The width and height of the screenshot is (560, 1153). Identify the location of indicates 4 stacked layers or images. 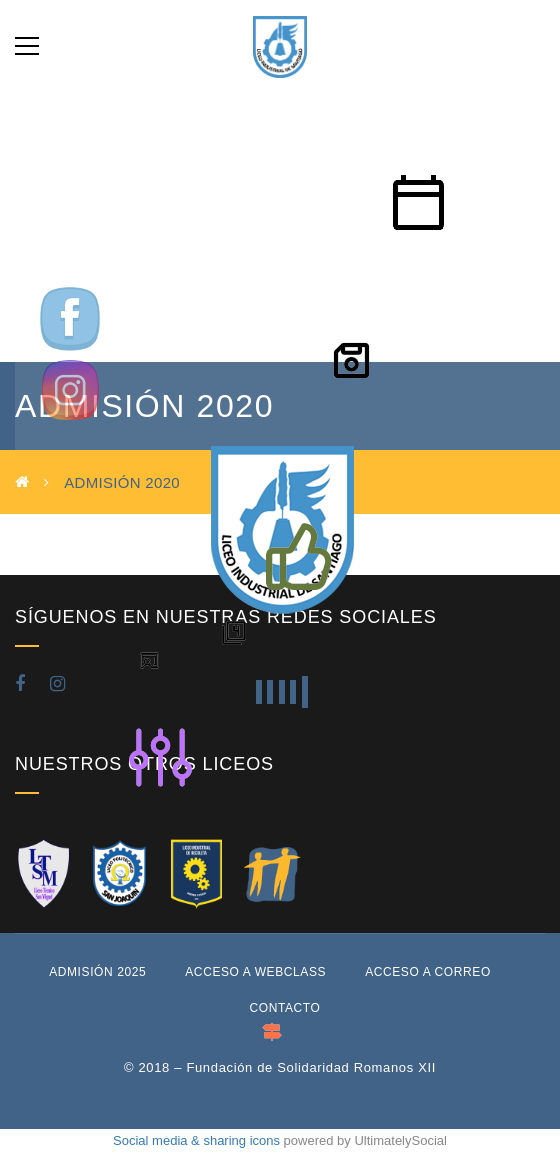
(234, 633).